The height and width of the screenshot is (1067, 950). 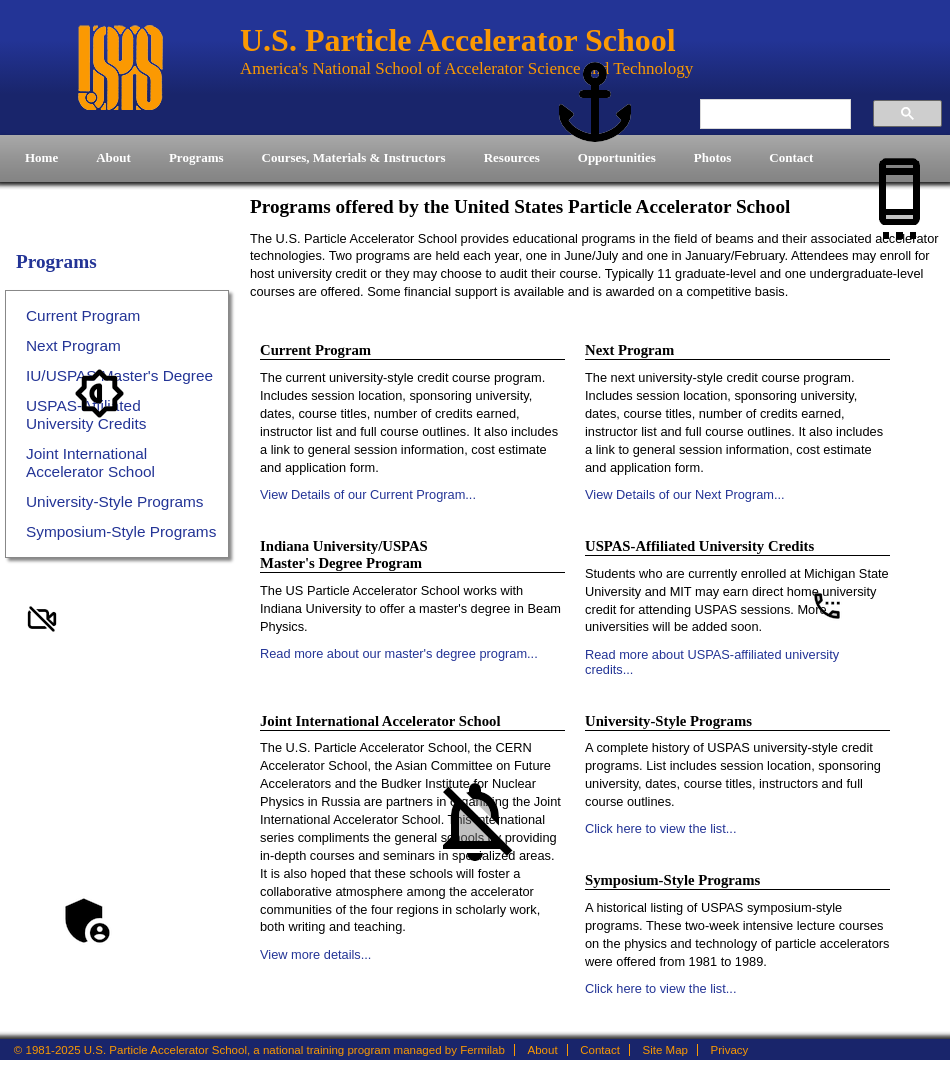 What do you see at coordinates (595, 102) in the screenshot?
I see `anchor a position or element in place` at bounding box center [595, 102].